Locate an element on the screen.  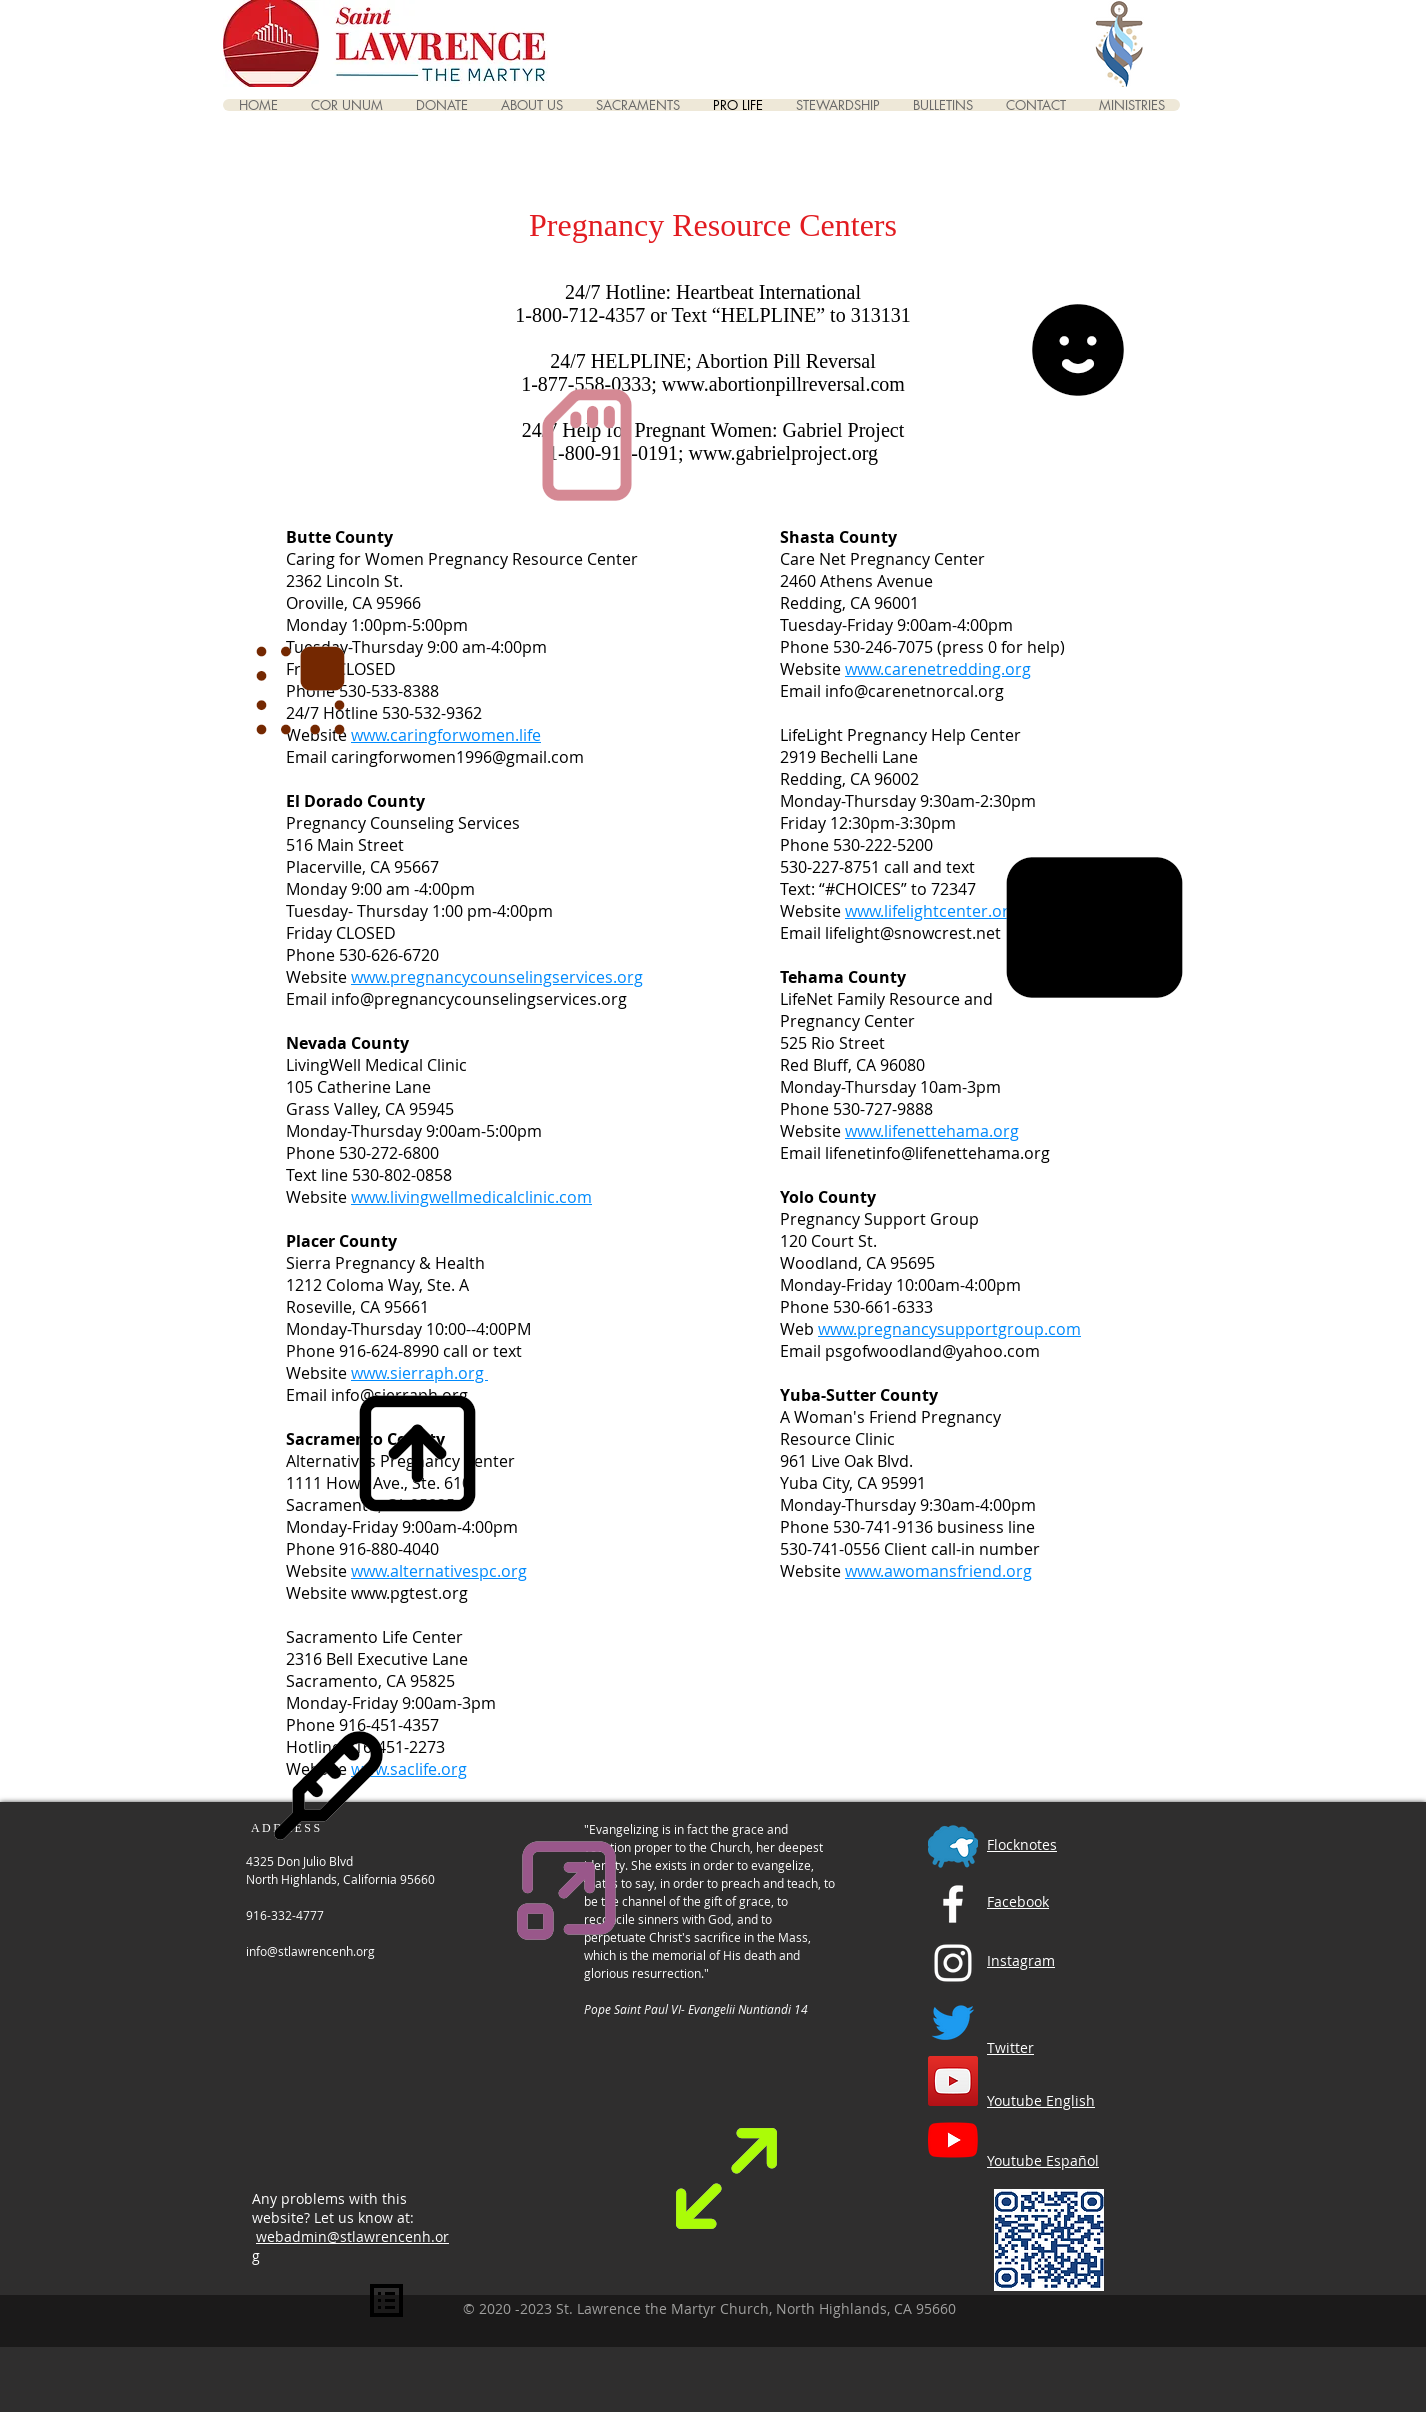
expand content to full screen is located at coordinates (726, 2178).